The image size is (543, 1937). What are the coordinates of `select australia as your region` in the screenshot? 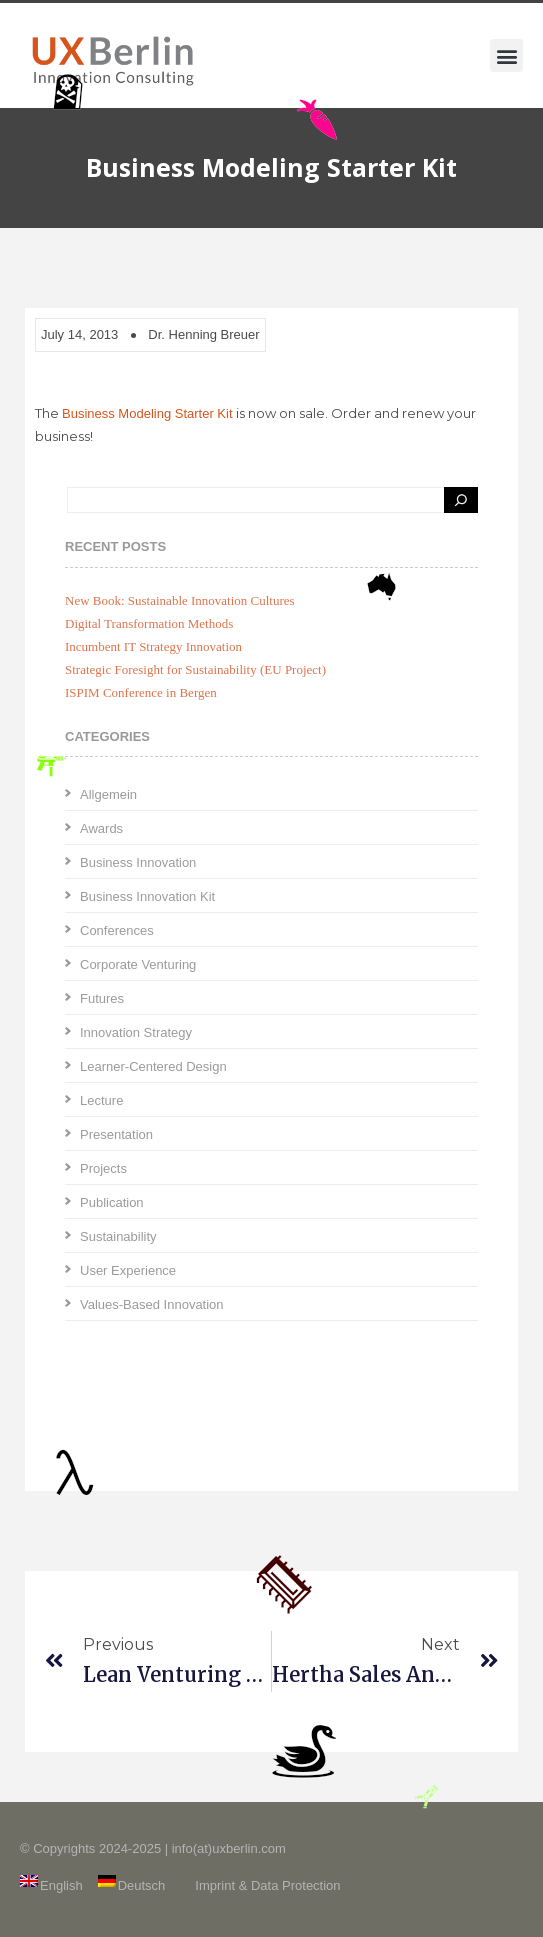 It's located at (381, 586).